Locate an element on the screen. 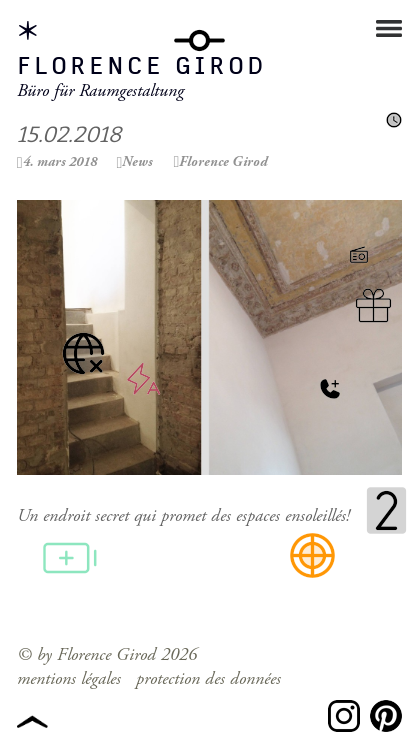  add or extend battery life is located at coordinates (69, 558).